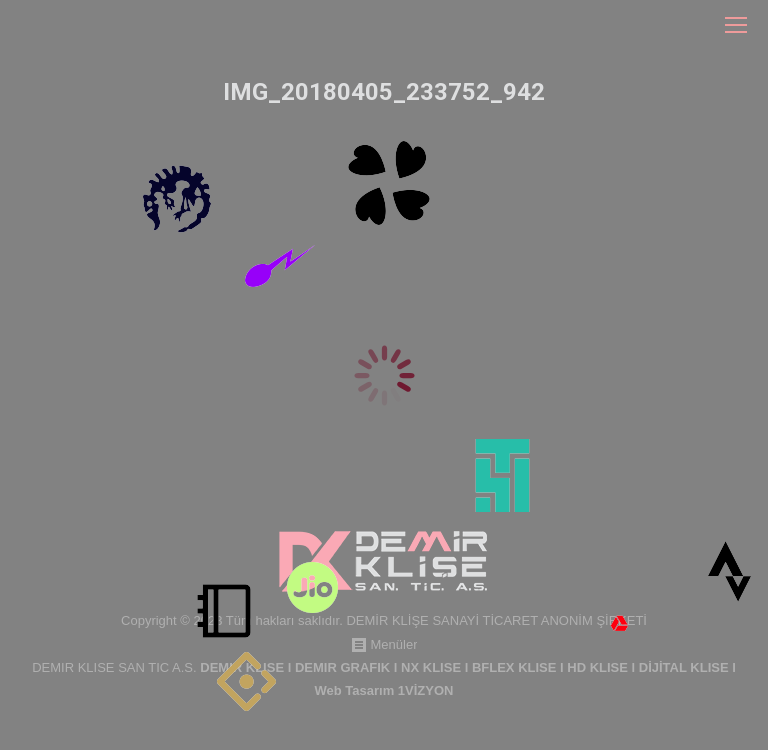  I want to click on view booklet or documentation, so click(224, 611).